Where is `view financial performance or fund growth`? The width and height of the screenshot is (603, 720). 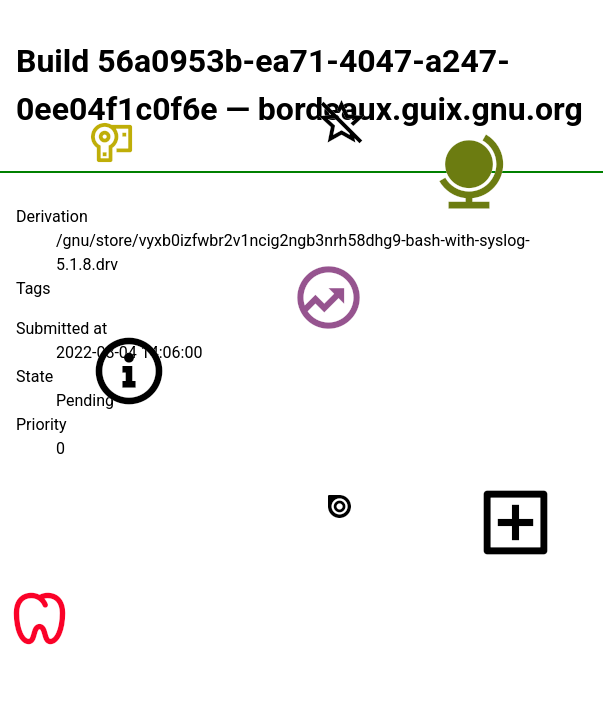 view financial performance or fund growth is located at coordinates (328, 297).